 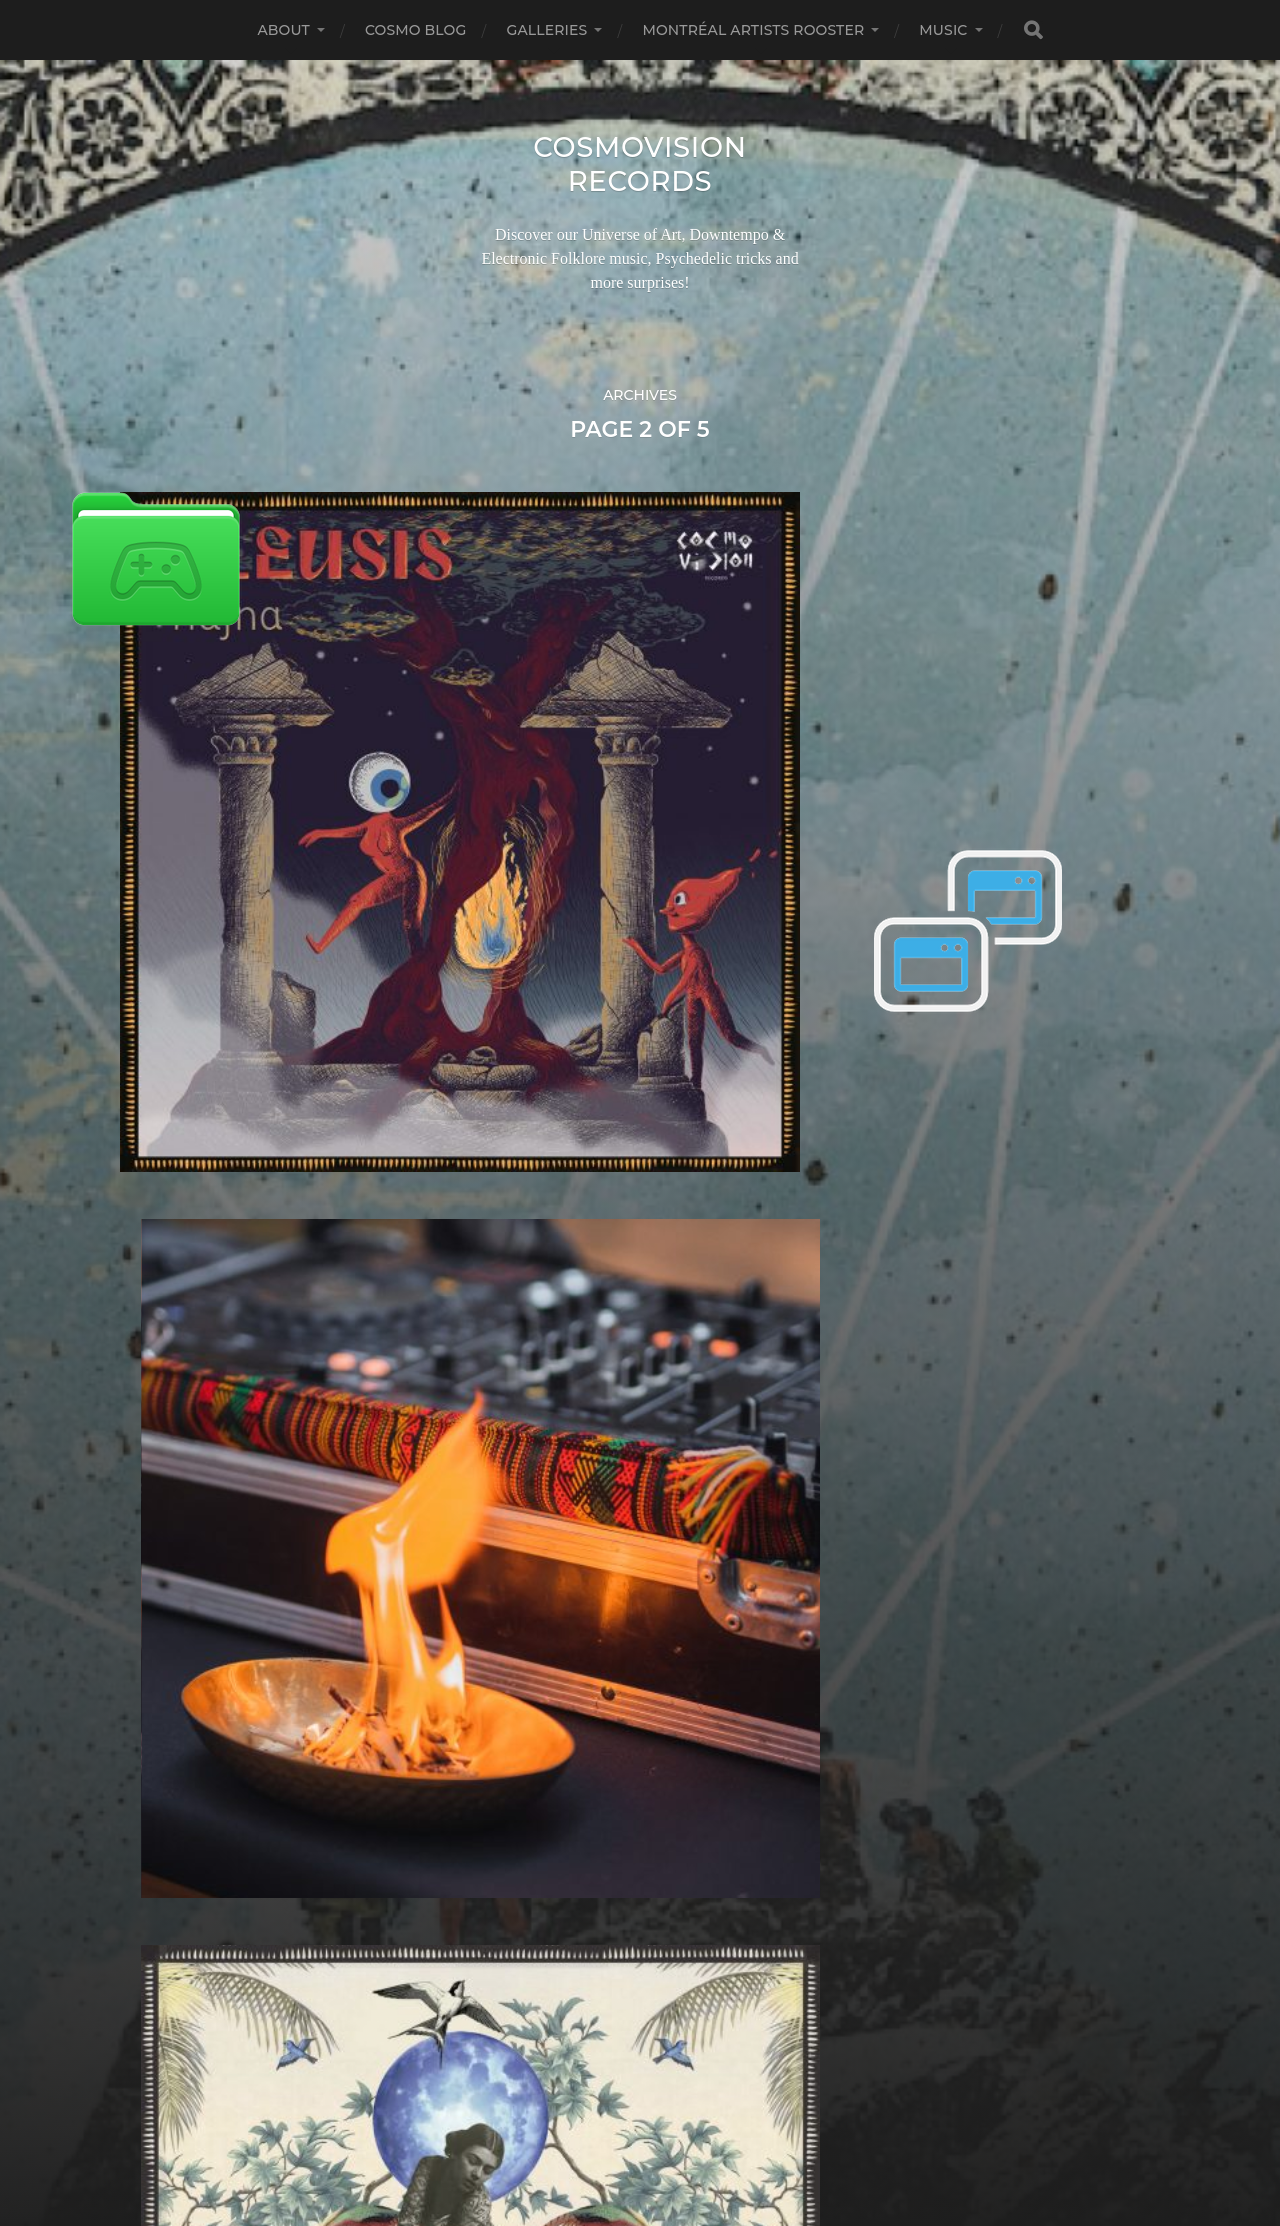 I want to click on duplicate display mode enabled, so click(x=968, y=931).